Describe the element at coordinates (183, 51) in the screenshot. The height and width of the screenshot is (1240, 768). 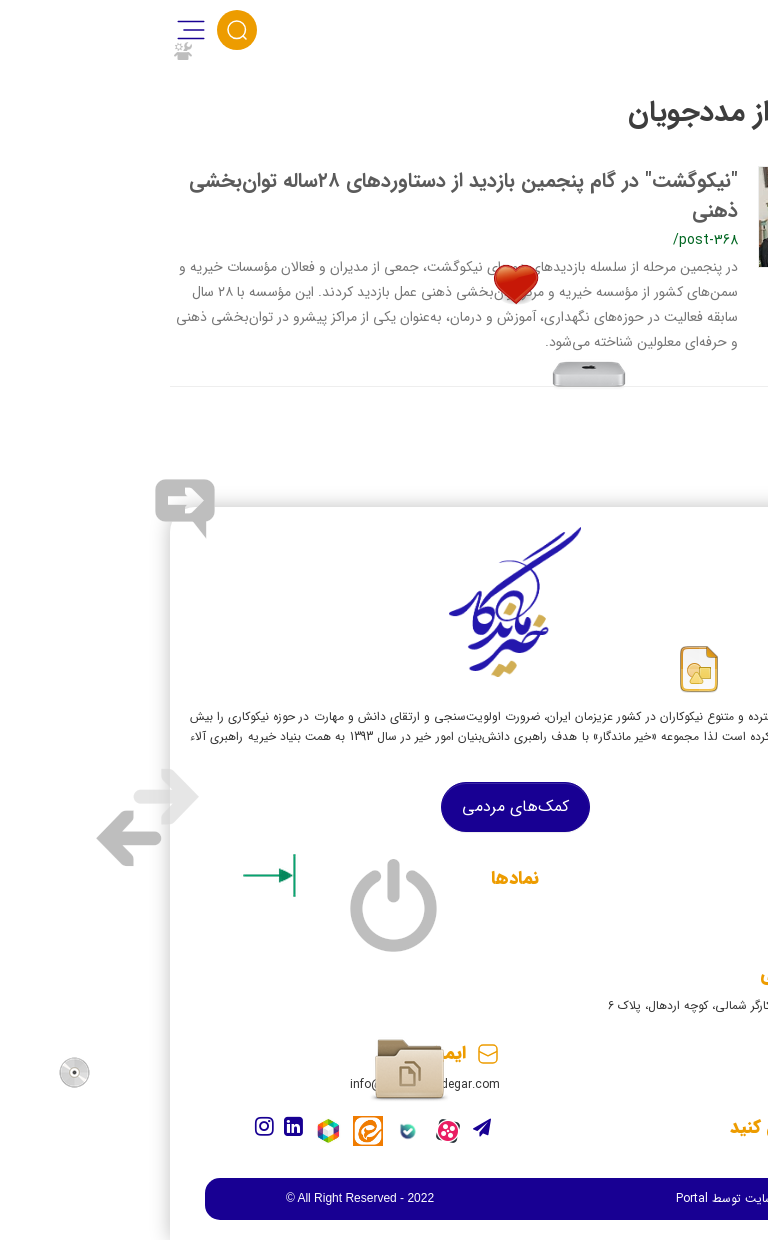
I see `access miscellaneous settings or preferences` at that location.